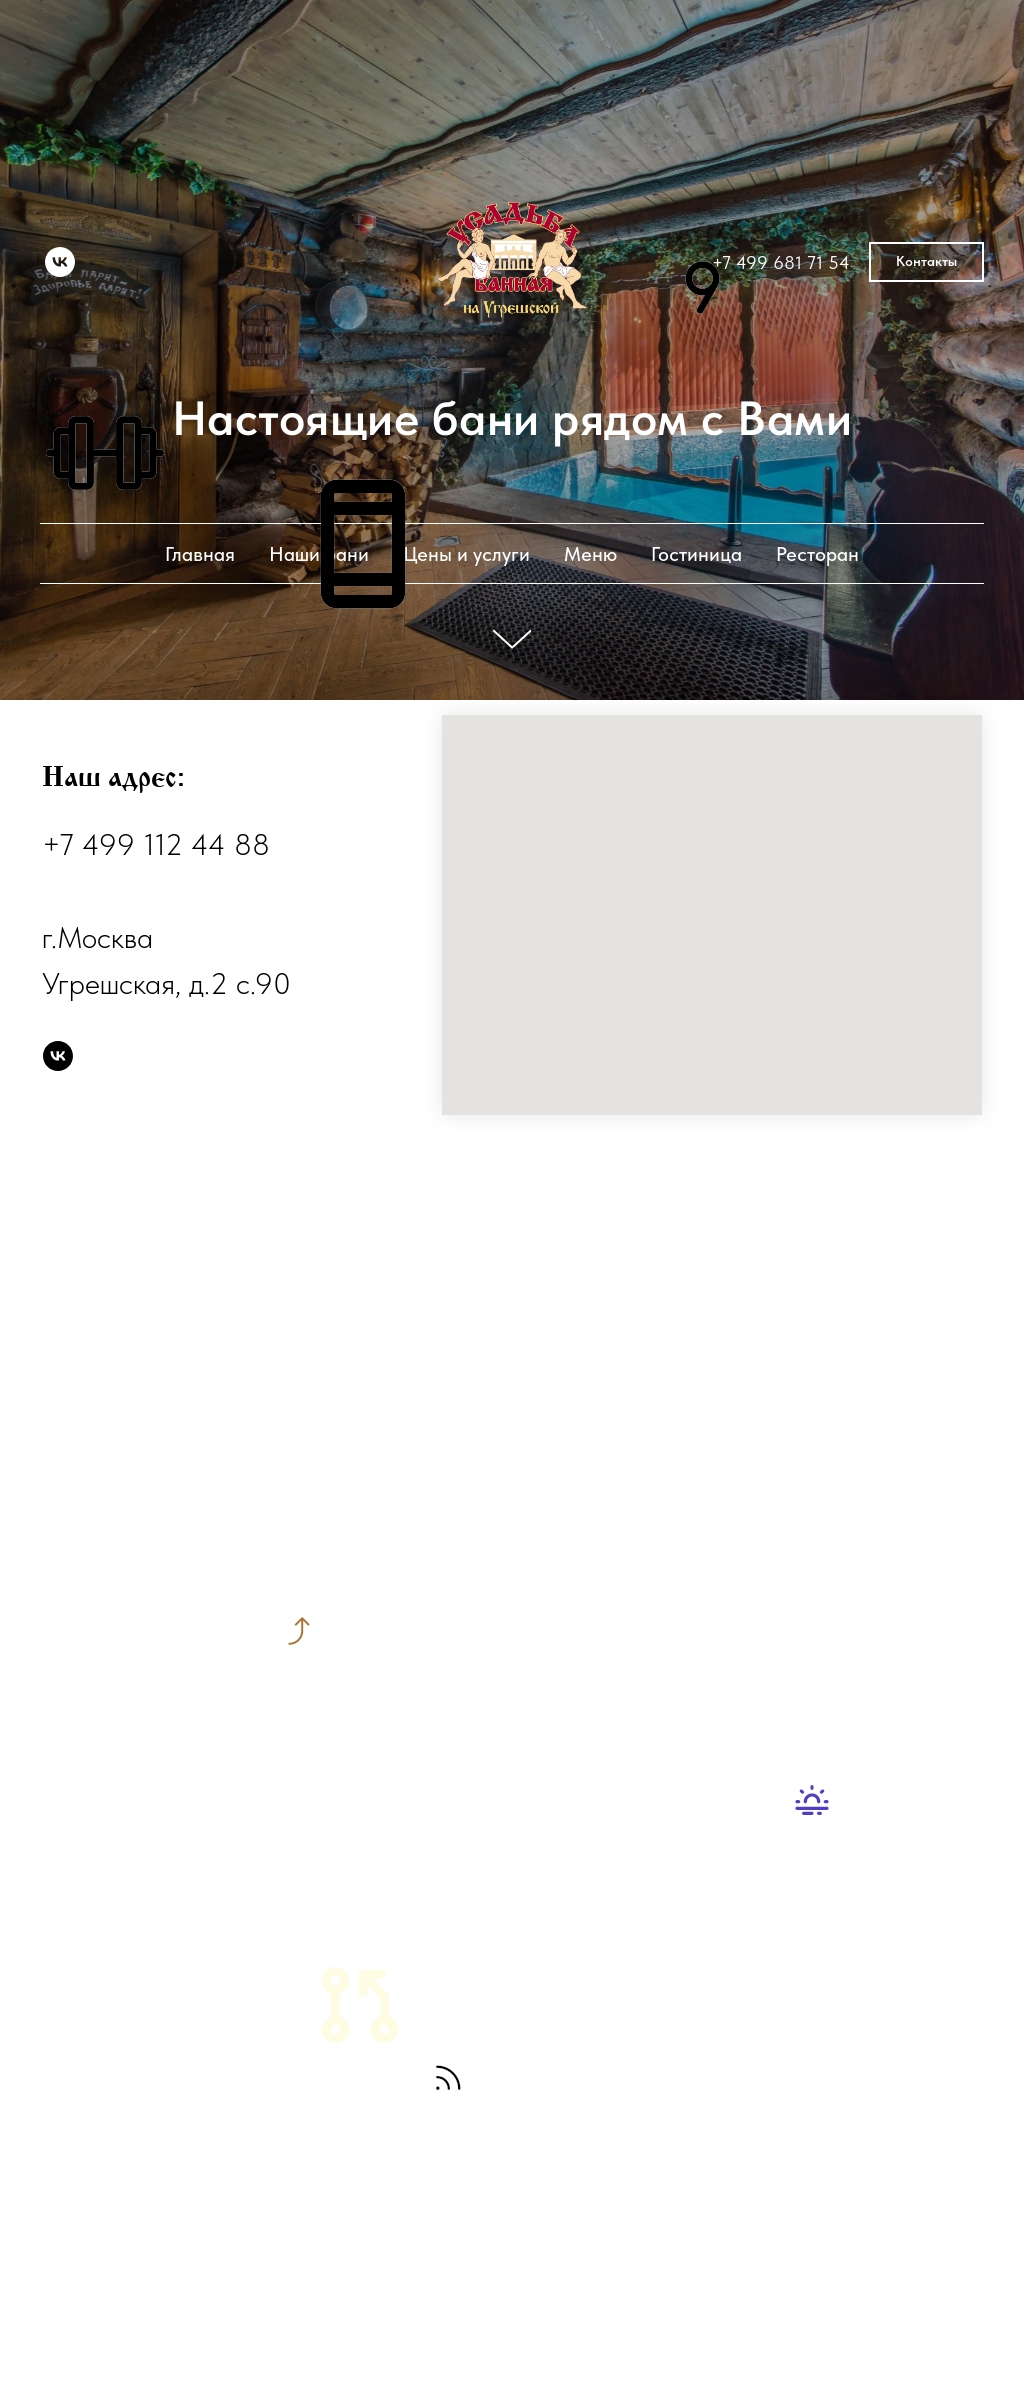 This screenshot has width=1024, height=2382. Describe the element at coordinates (363, 544) in the screenshot. I see `switch to mobile view` at that location.